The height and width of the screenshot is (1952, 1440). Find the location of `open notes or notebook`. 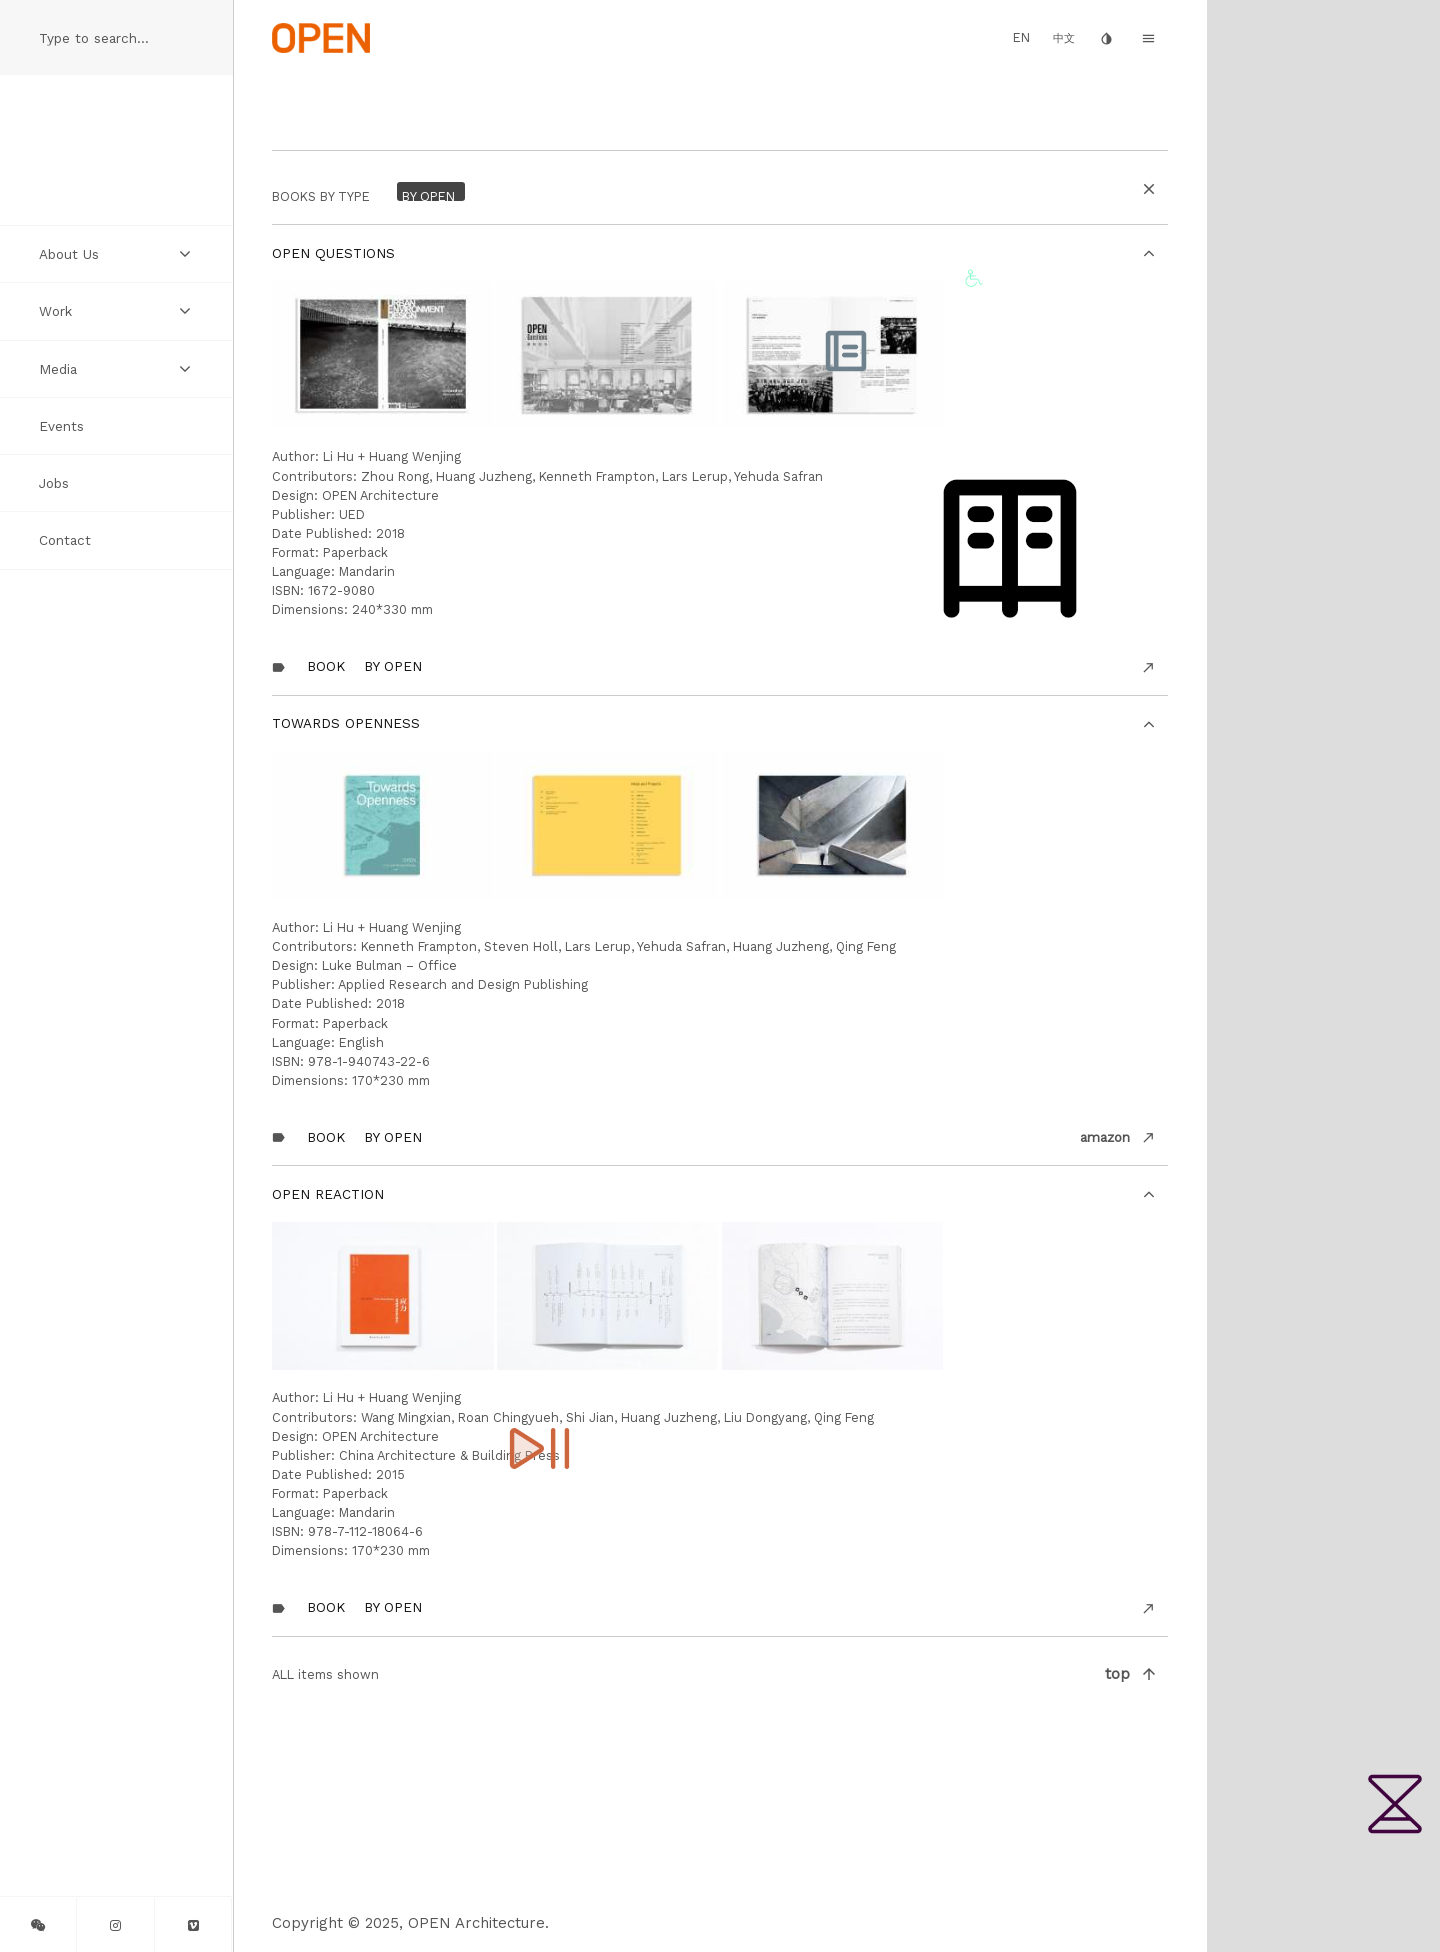

open notes or notebook is located at coordinates (846, 351).